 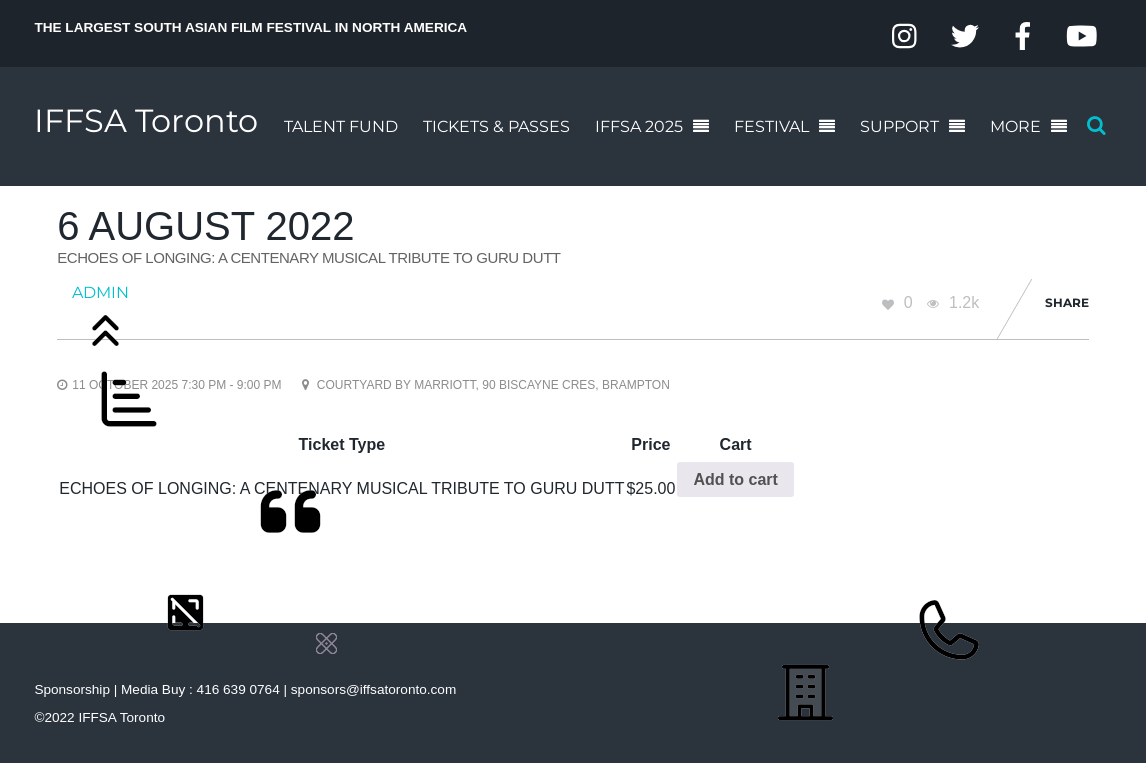 What do you see at coordinates (326, 643) in the screenshot?
I see `access first aid or medical help resources` at bounding box center [326, 643].